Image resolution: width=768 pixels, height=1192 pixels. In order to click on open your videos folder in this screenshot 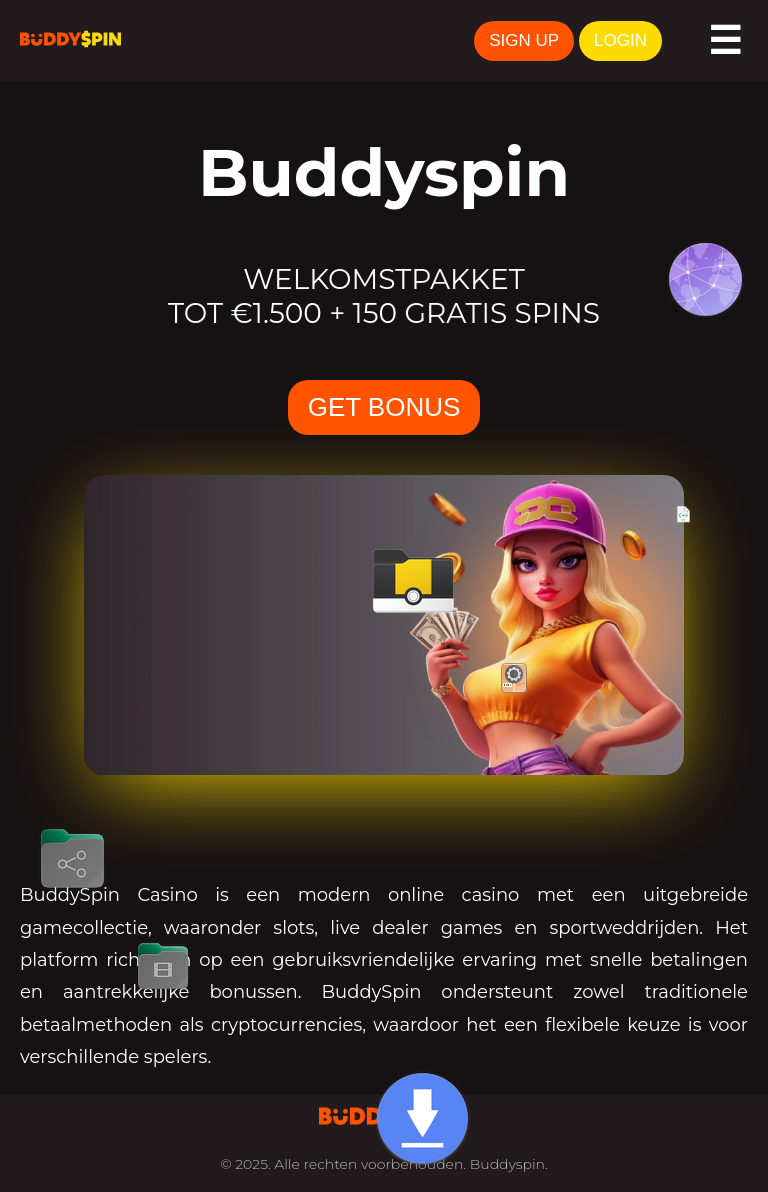, I will do `click(163, 966)`.